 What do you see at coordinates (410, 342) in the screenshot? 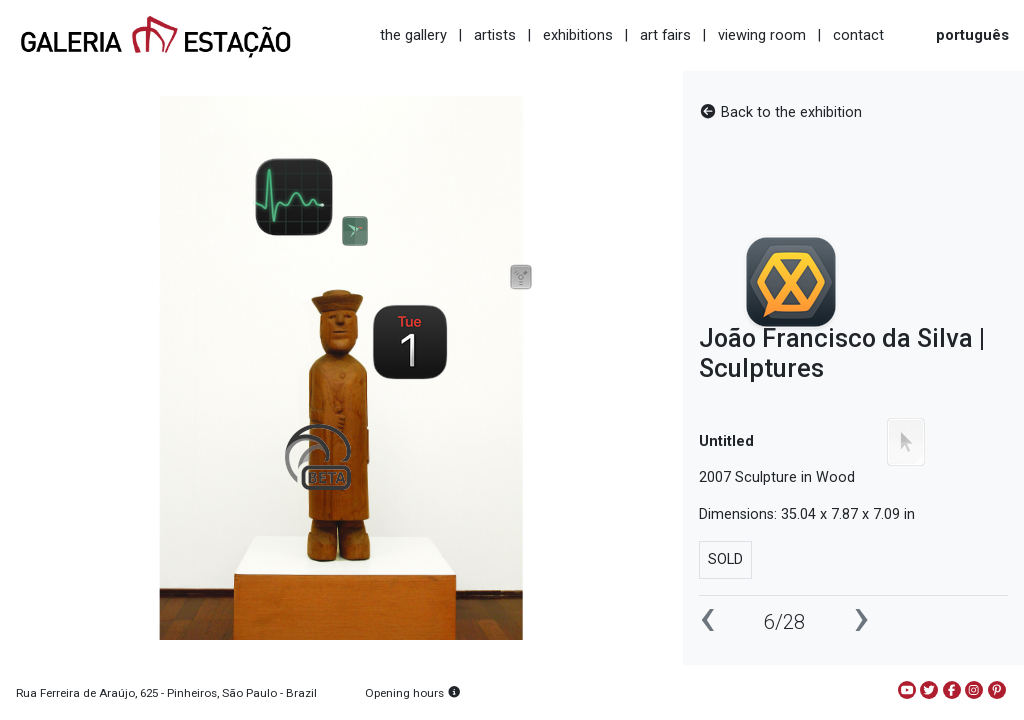
I see `open the calendar app` at bounding box center [410, 342].